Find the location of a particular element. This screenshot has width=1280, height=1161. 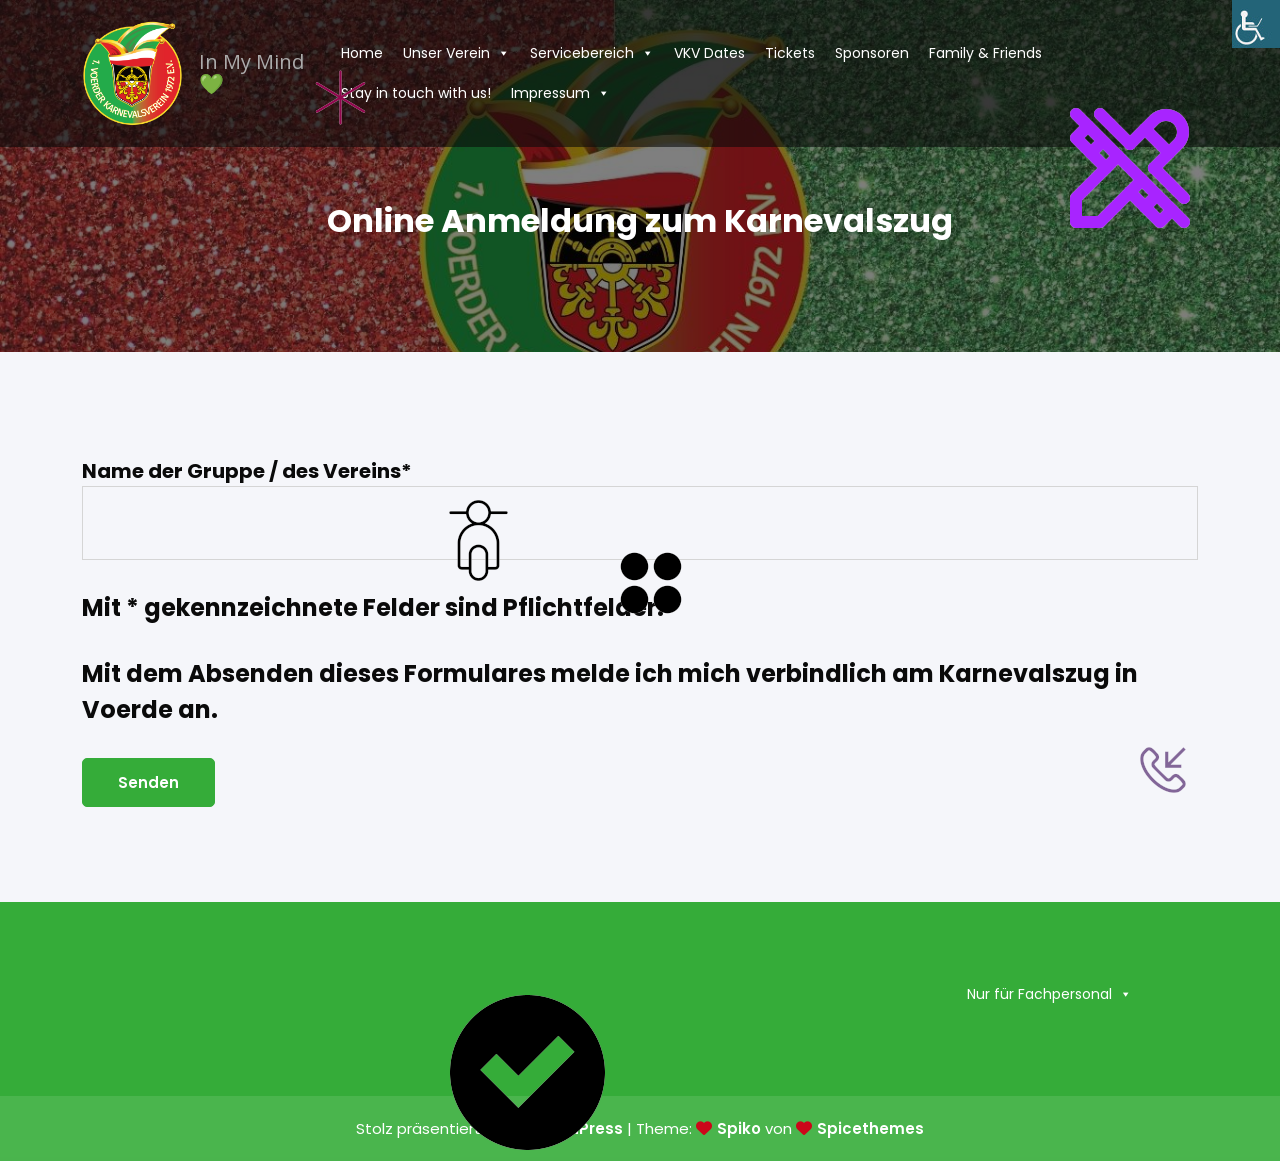

tools or settings unavailable is located at coordinates (1130, 168).